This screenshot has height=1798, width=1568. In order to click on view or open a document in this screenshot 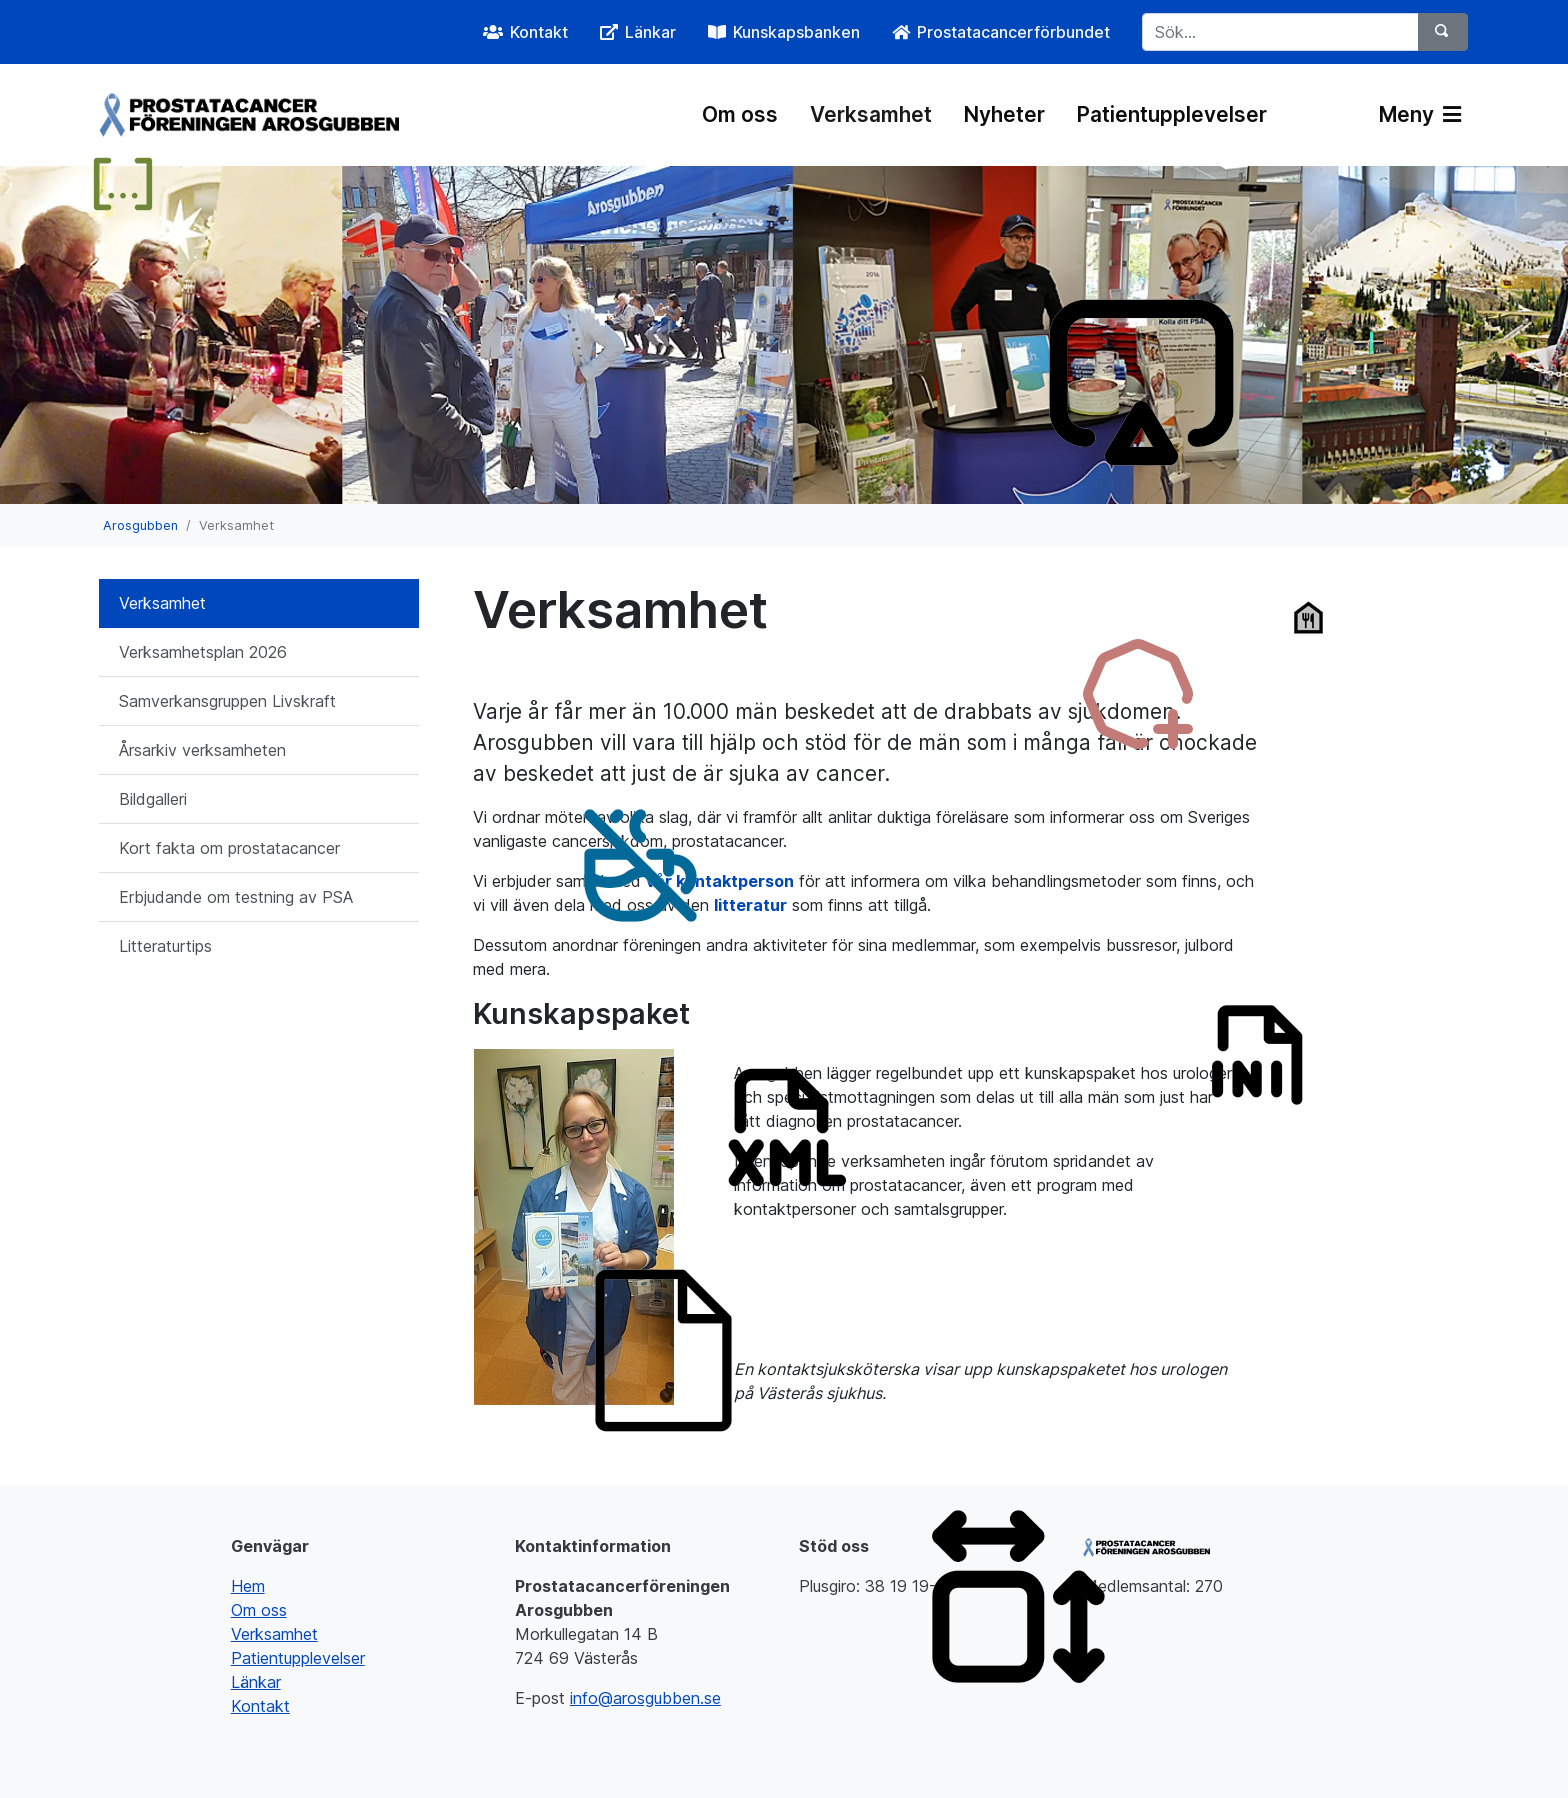, I will do `click(663, 1350)`.